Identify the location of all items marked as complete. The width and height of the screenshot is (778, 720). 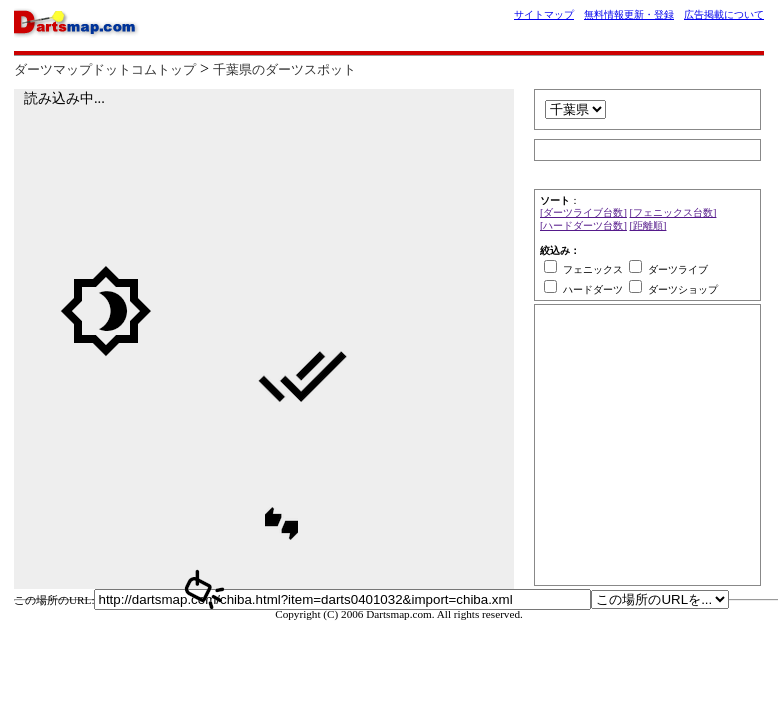
(302, 375).